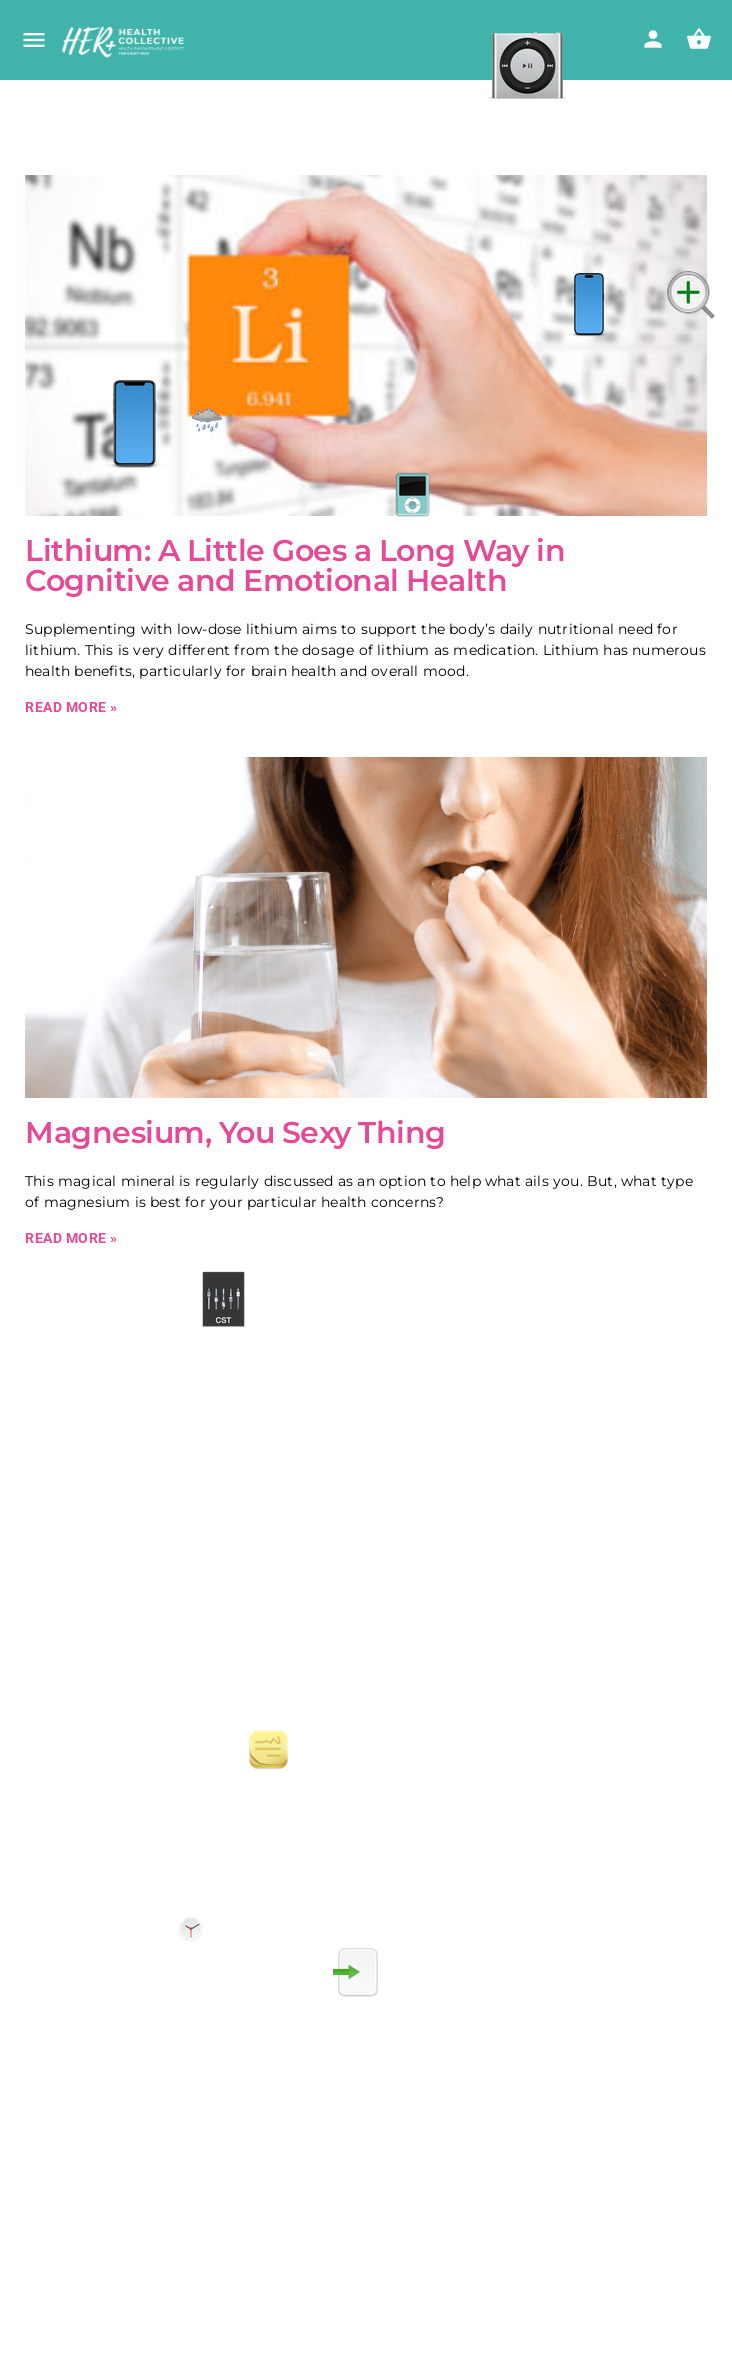 This screenshot has width=732, height=2374. I want to click on access time and date administration settings, so click(191, 1929).